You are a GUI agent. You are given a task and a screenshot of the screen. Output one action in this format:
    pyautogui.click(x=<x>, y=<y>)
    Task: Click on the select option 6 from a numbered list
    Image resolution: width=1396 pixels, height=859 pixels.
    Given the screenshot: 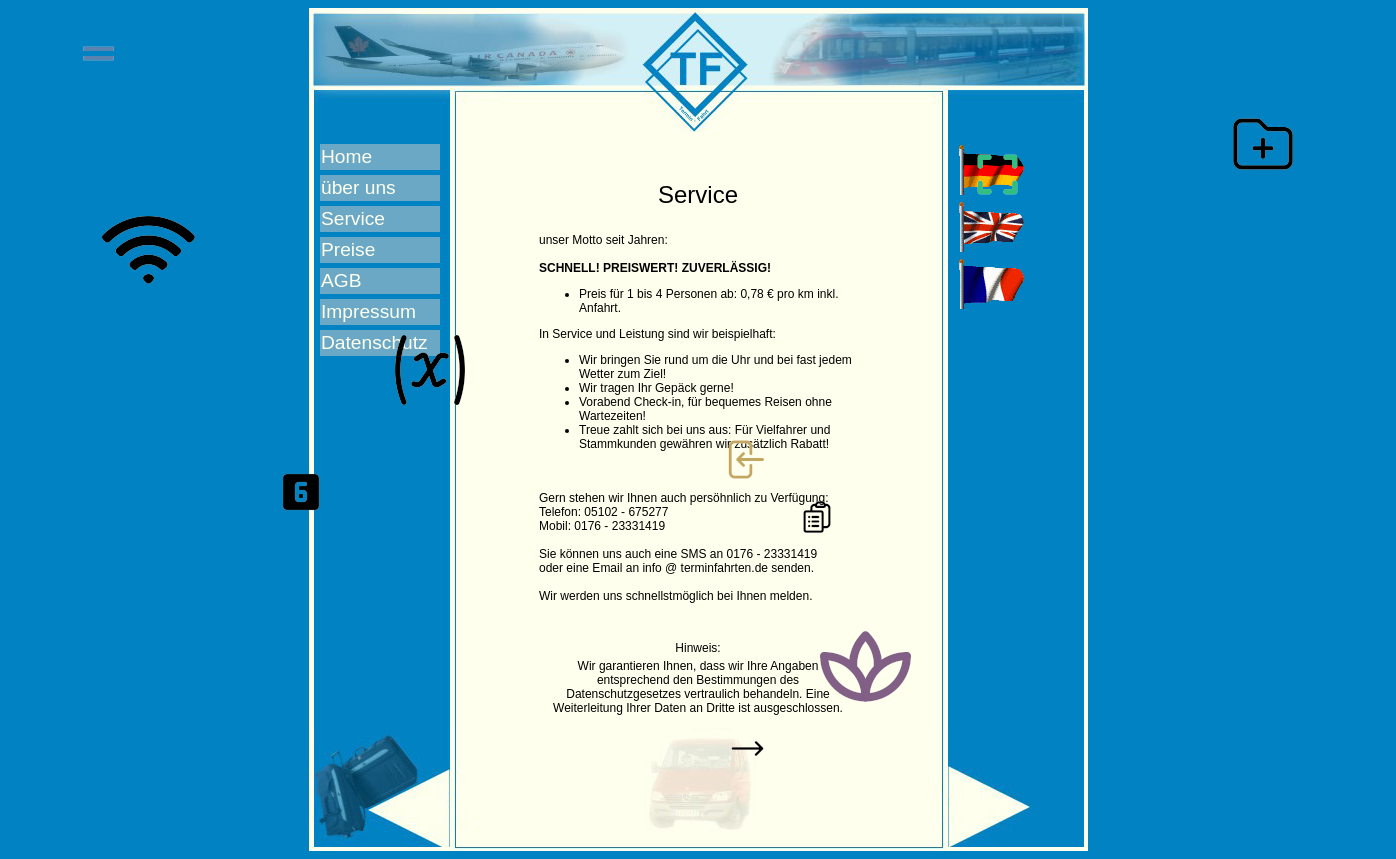 What is the action you would take?
    pyautogui.click(x=301, y=492)
    